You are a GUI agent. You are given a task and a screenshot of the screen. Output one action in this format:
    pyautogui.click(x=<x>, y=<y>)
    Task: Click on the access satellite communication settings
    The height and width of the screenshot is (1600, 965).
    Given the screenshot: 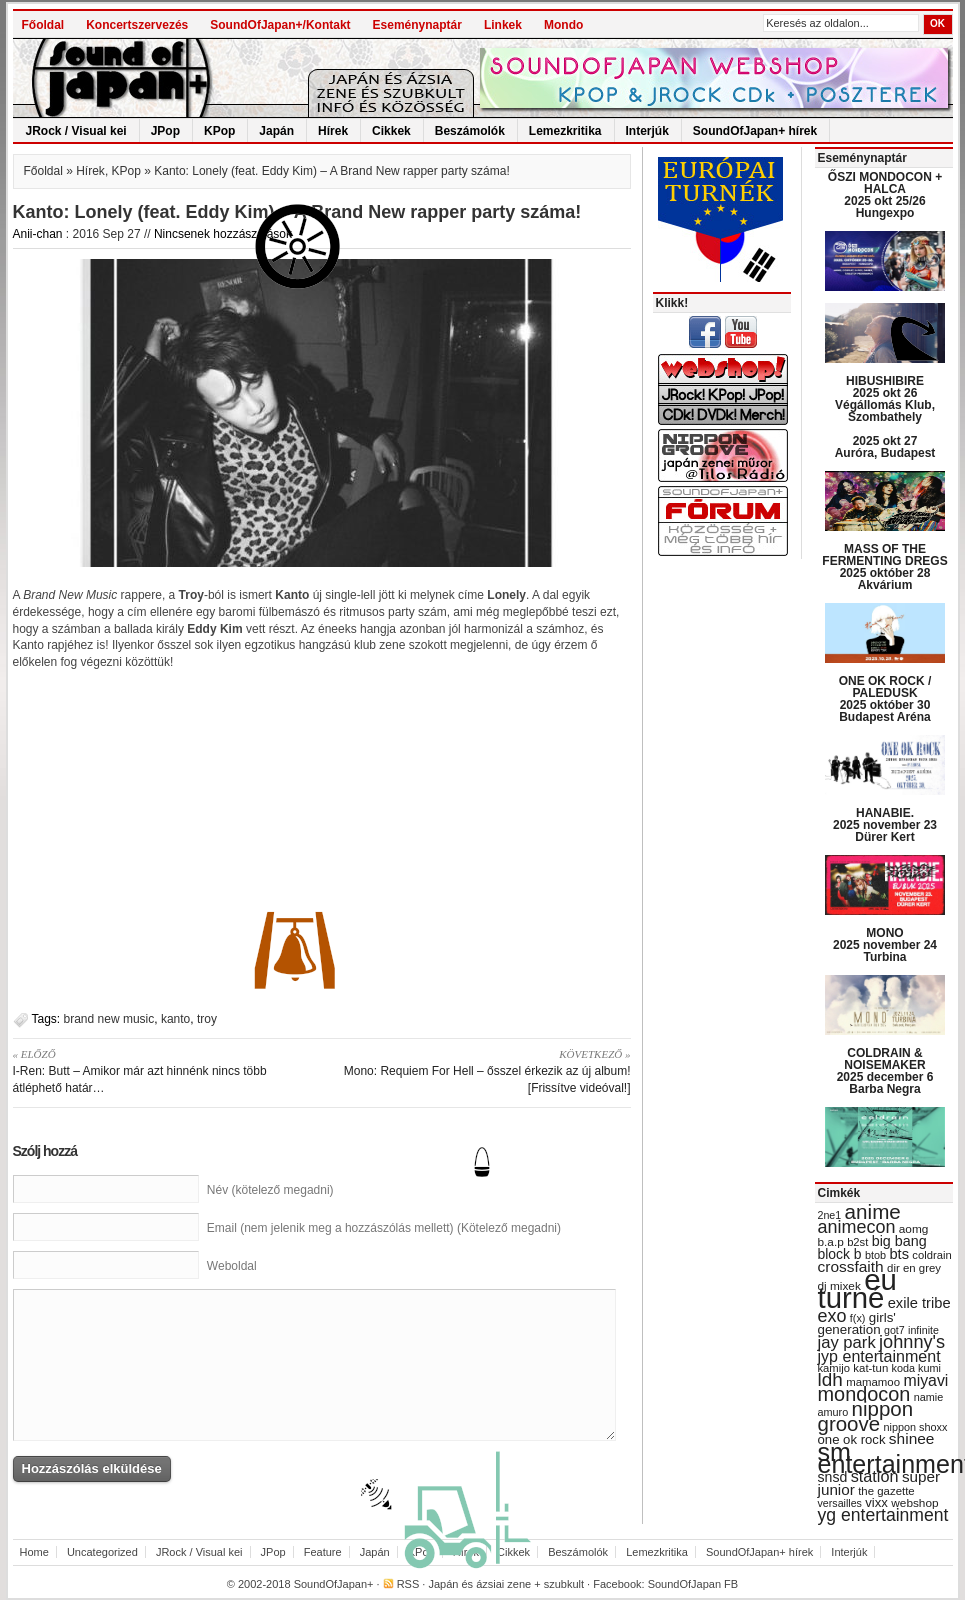 What is the action you would take?
    pyautogui.click(x=376, y=1494)
    